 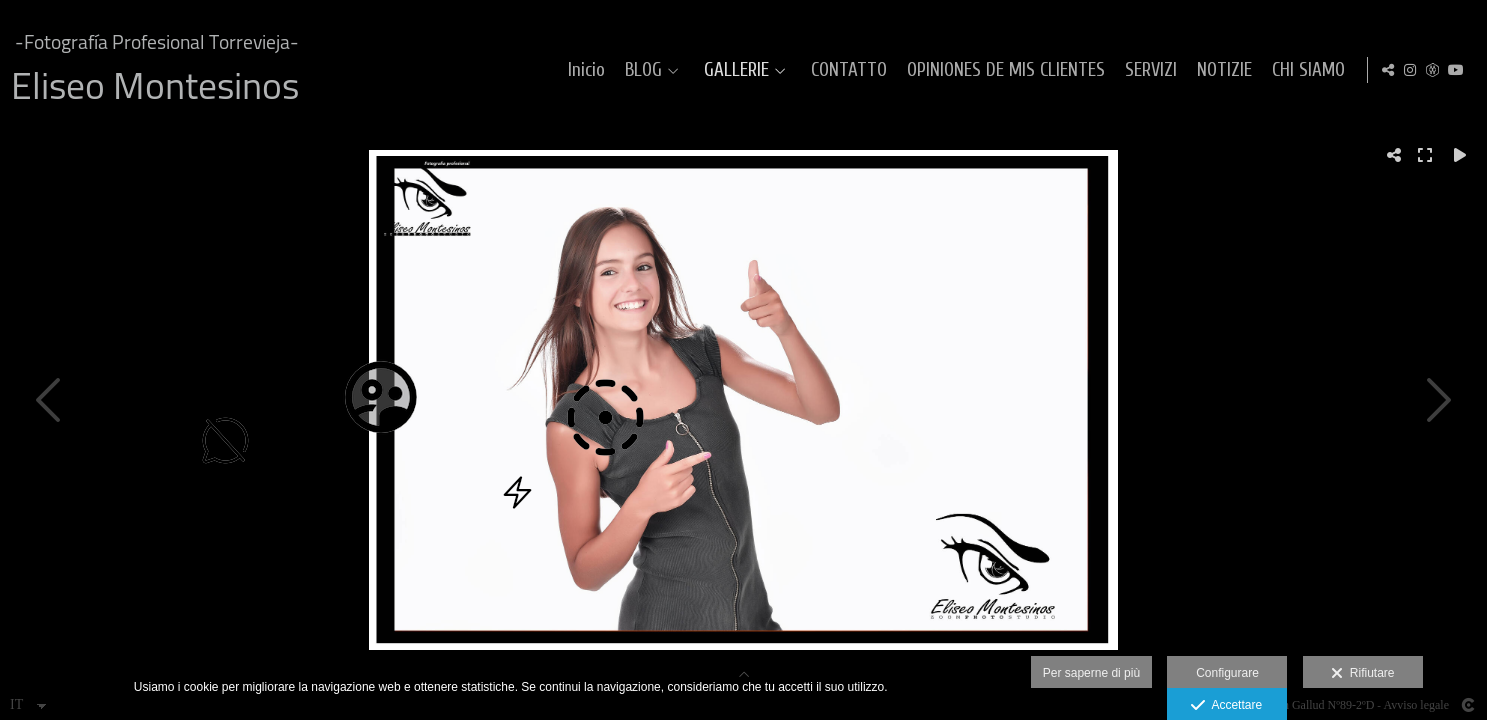 I want to click on view supervised or child accounts, so click(x=381, y=397).